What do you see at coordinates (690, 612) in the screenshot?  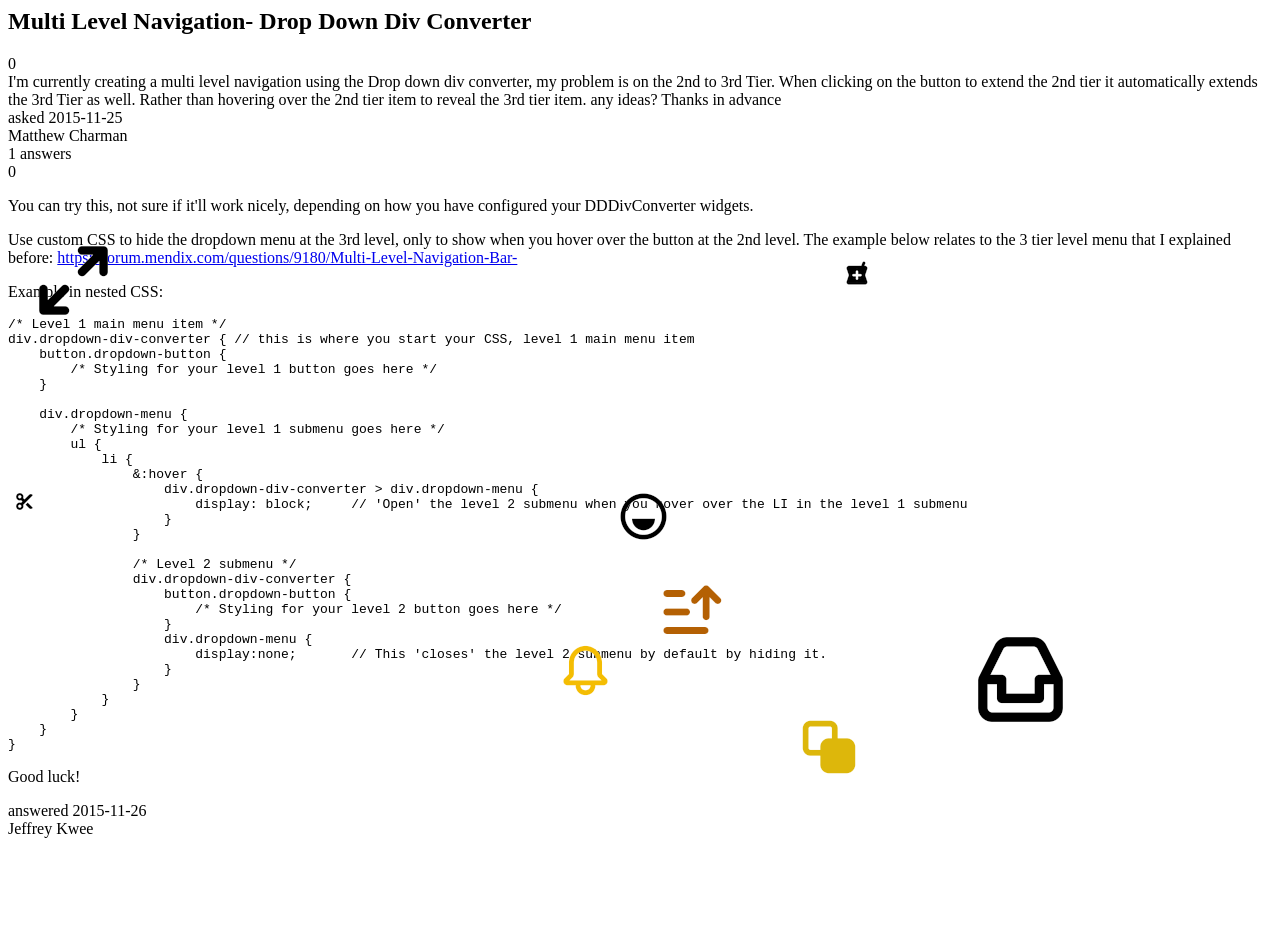 I see `sort items in descending order` at bounding box center [690, 612].